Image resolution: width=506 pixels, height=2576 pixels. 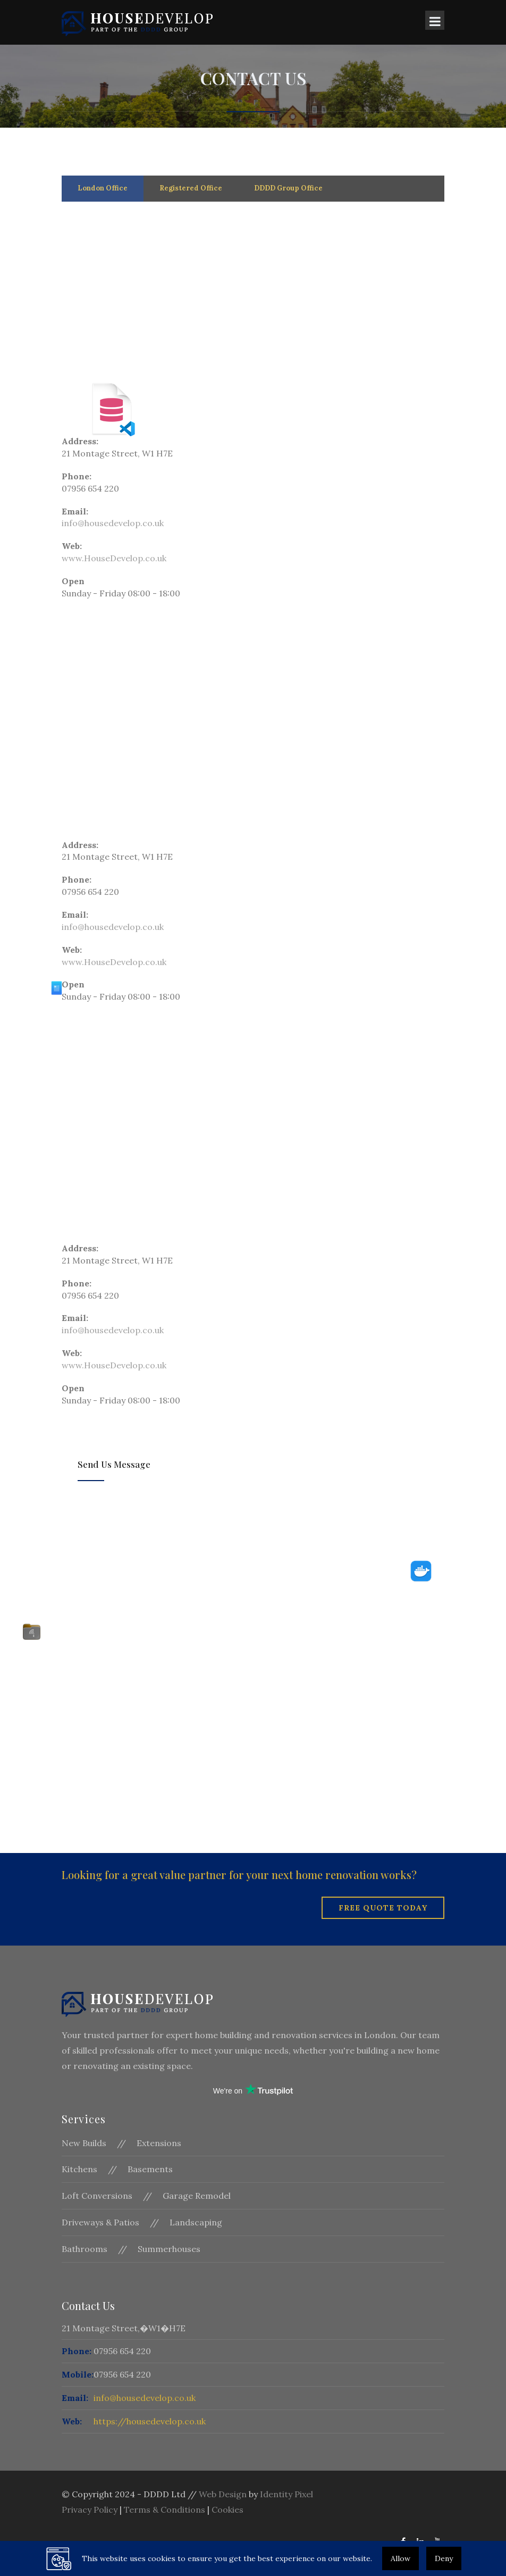 I want to click on microsoft word template file, so click(x=56, y=988).